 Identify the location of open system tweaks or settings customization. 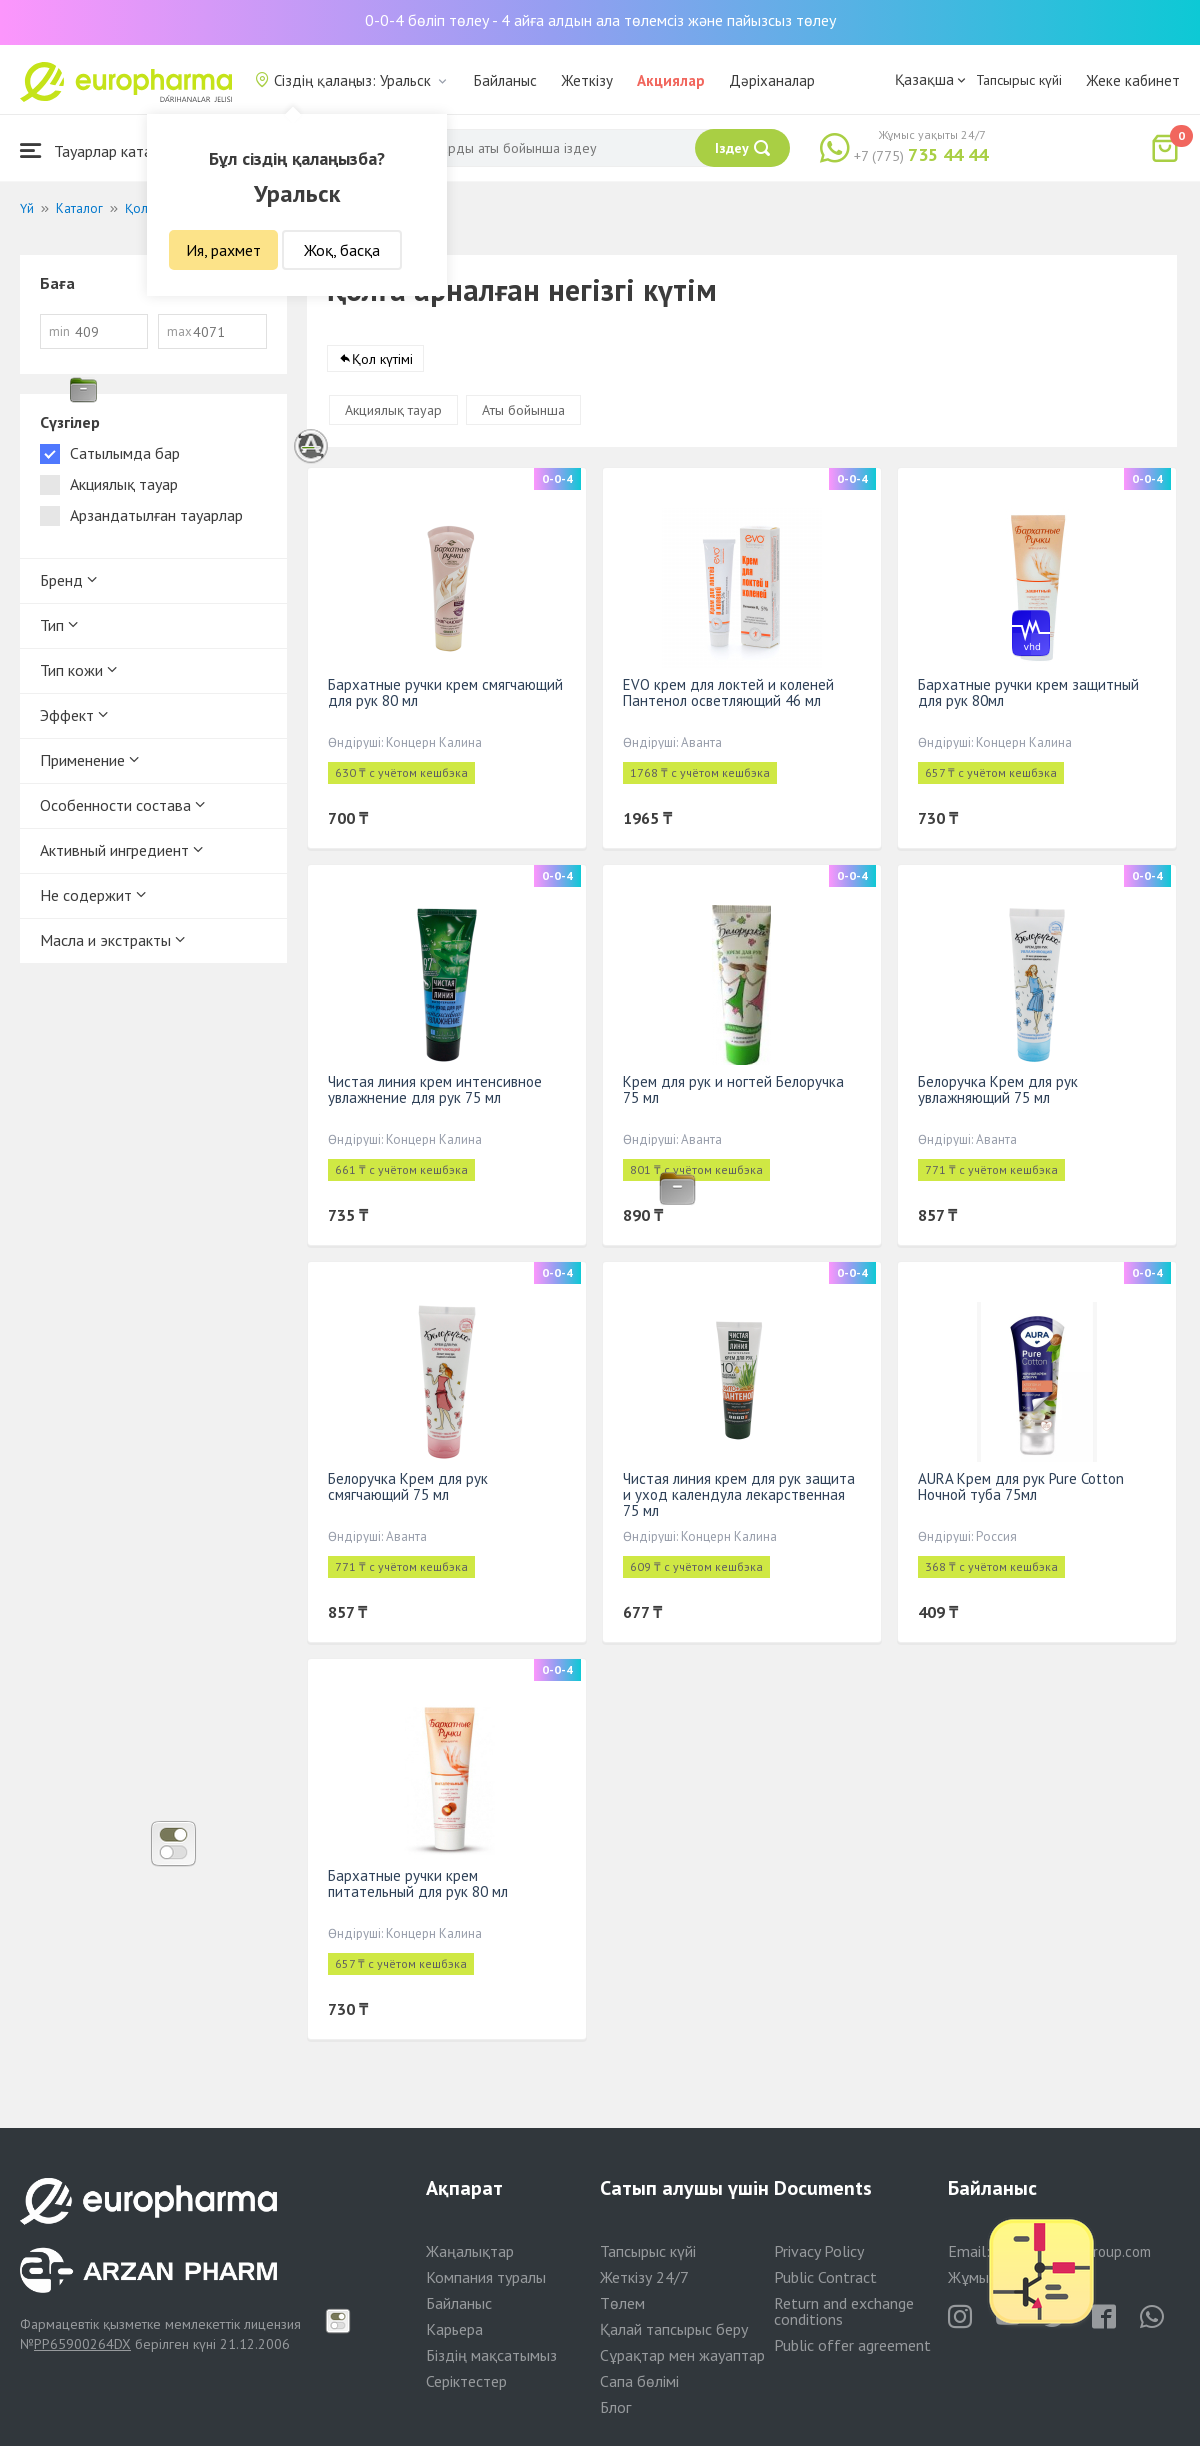
(338, 2321).